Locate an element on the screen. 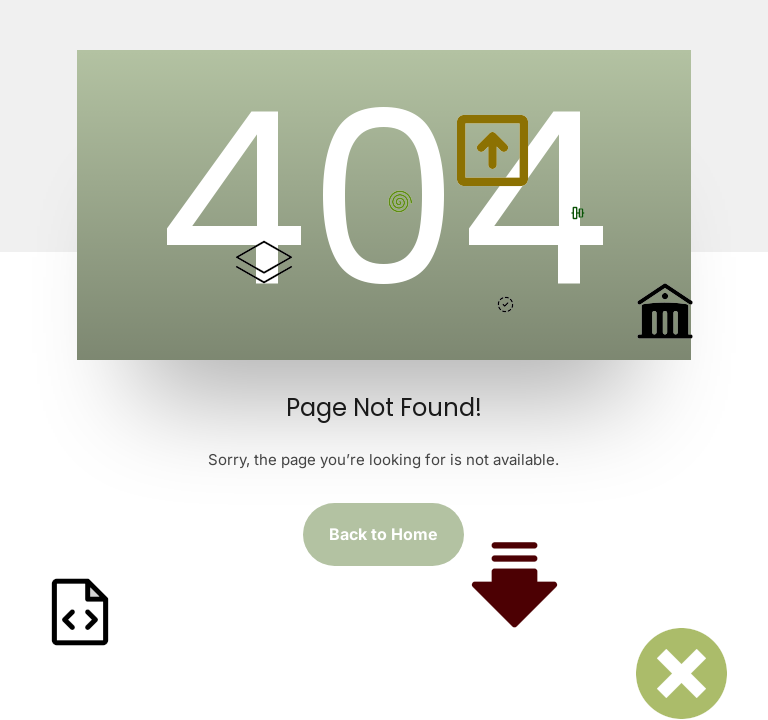 Image resolution: width=768 pixels, height=720 pixels. mark task as complete is located at coordinates (505, 304).